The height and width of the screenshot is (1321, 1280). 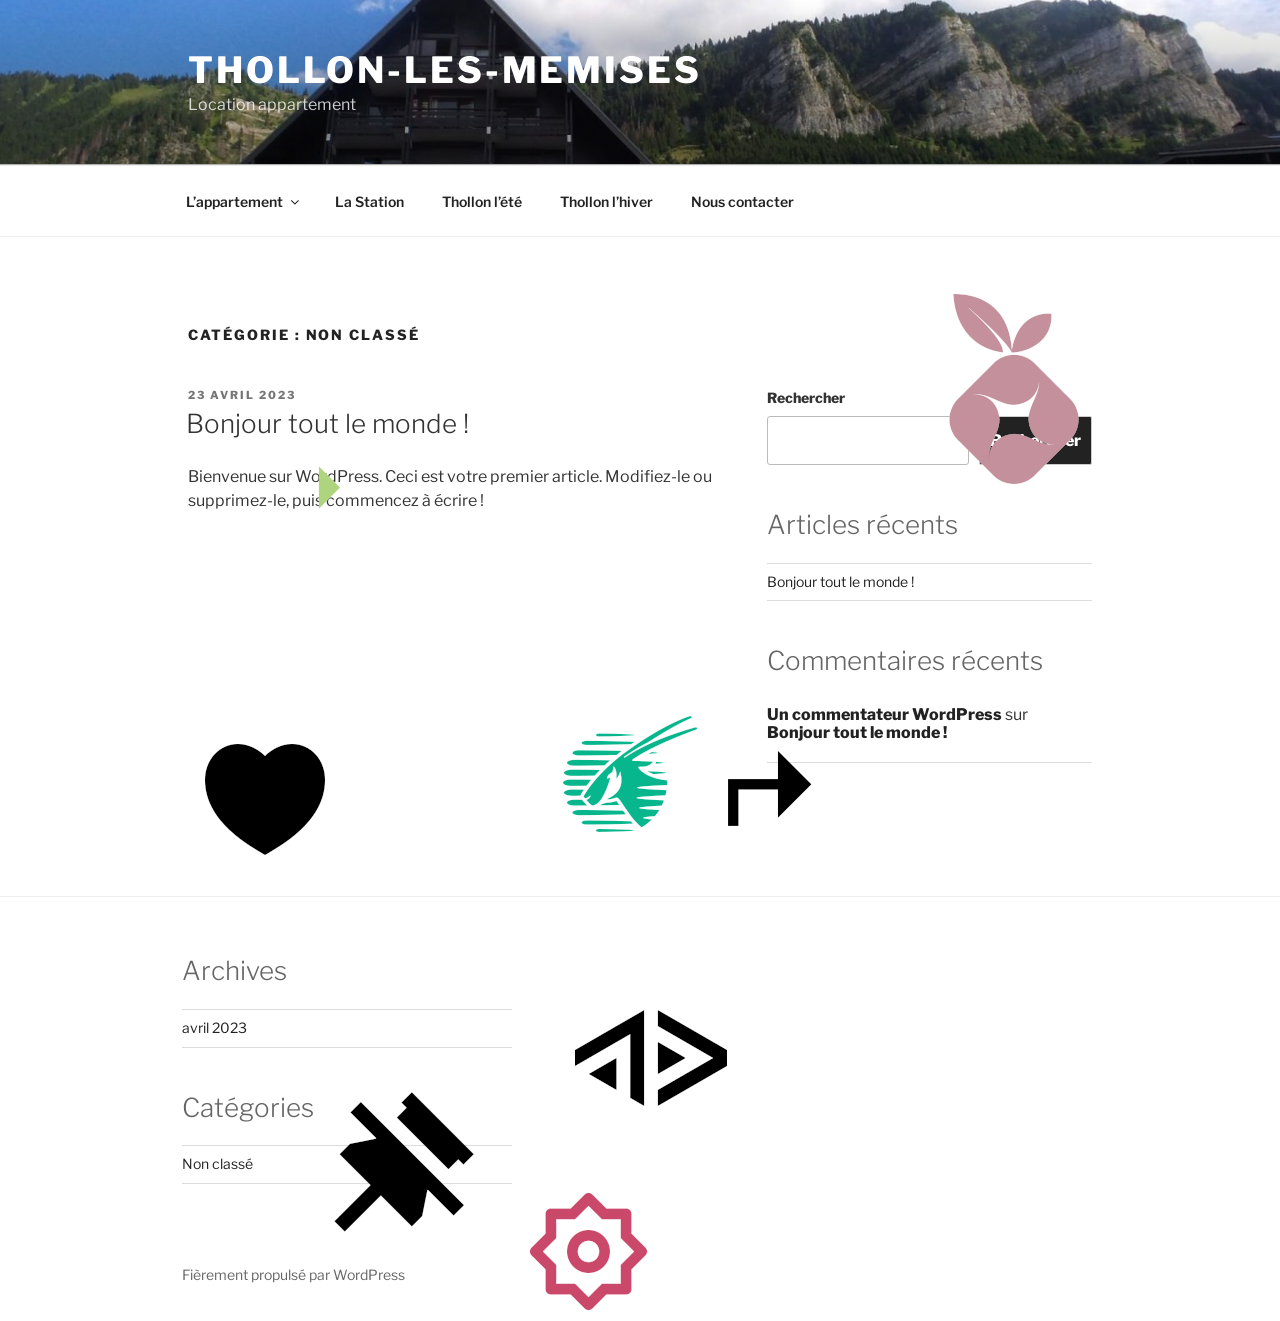 What do you see at coordinates (588, 1251) in the screenshot?
I see `access app or system settings` at bounding box center [588, 1251].